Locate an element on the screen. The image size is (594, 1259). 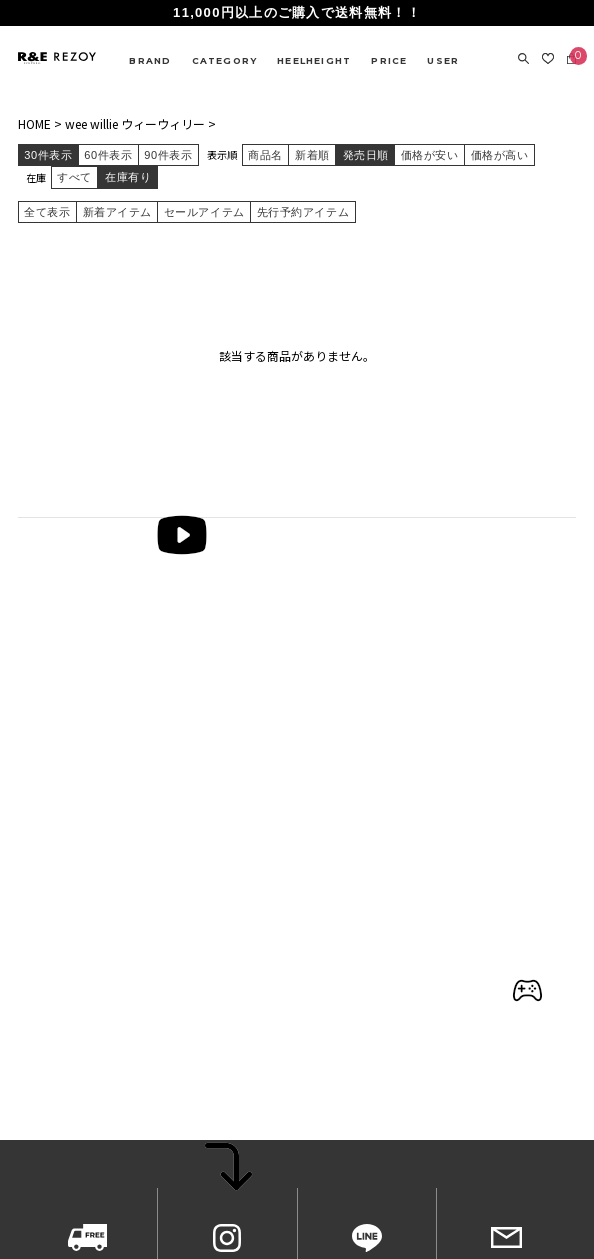
open YouTube app is located at coordinates (182, 535).